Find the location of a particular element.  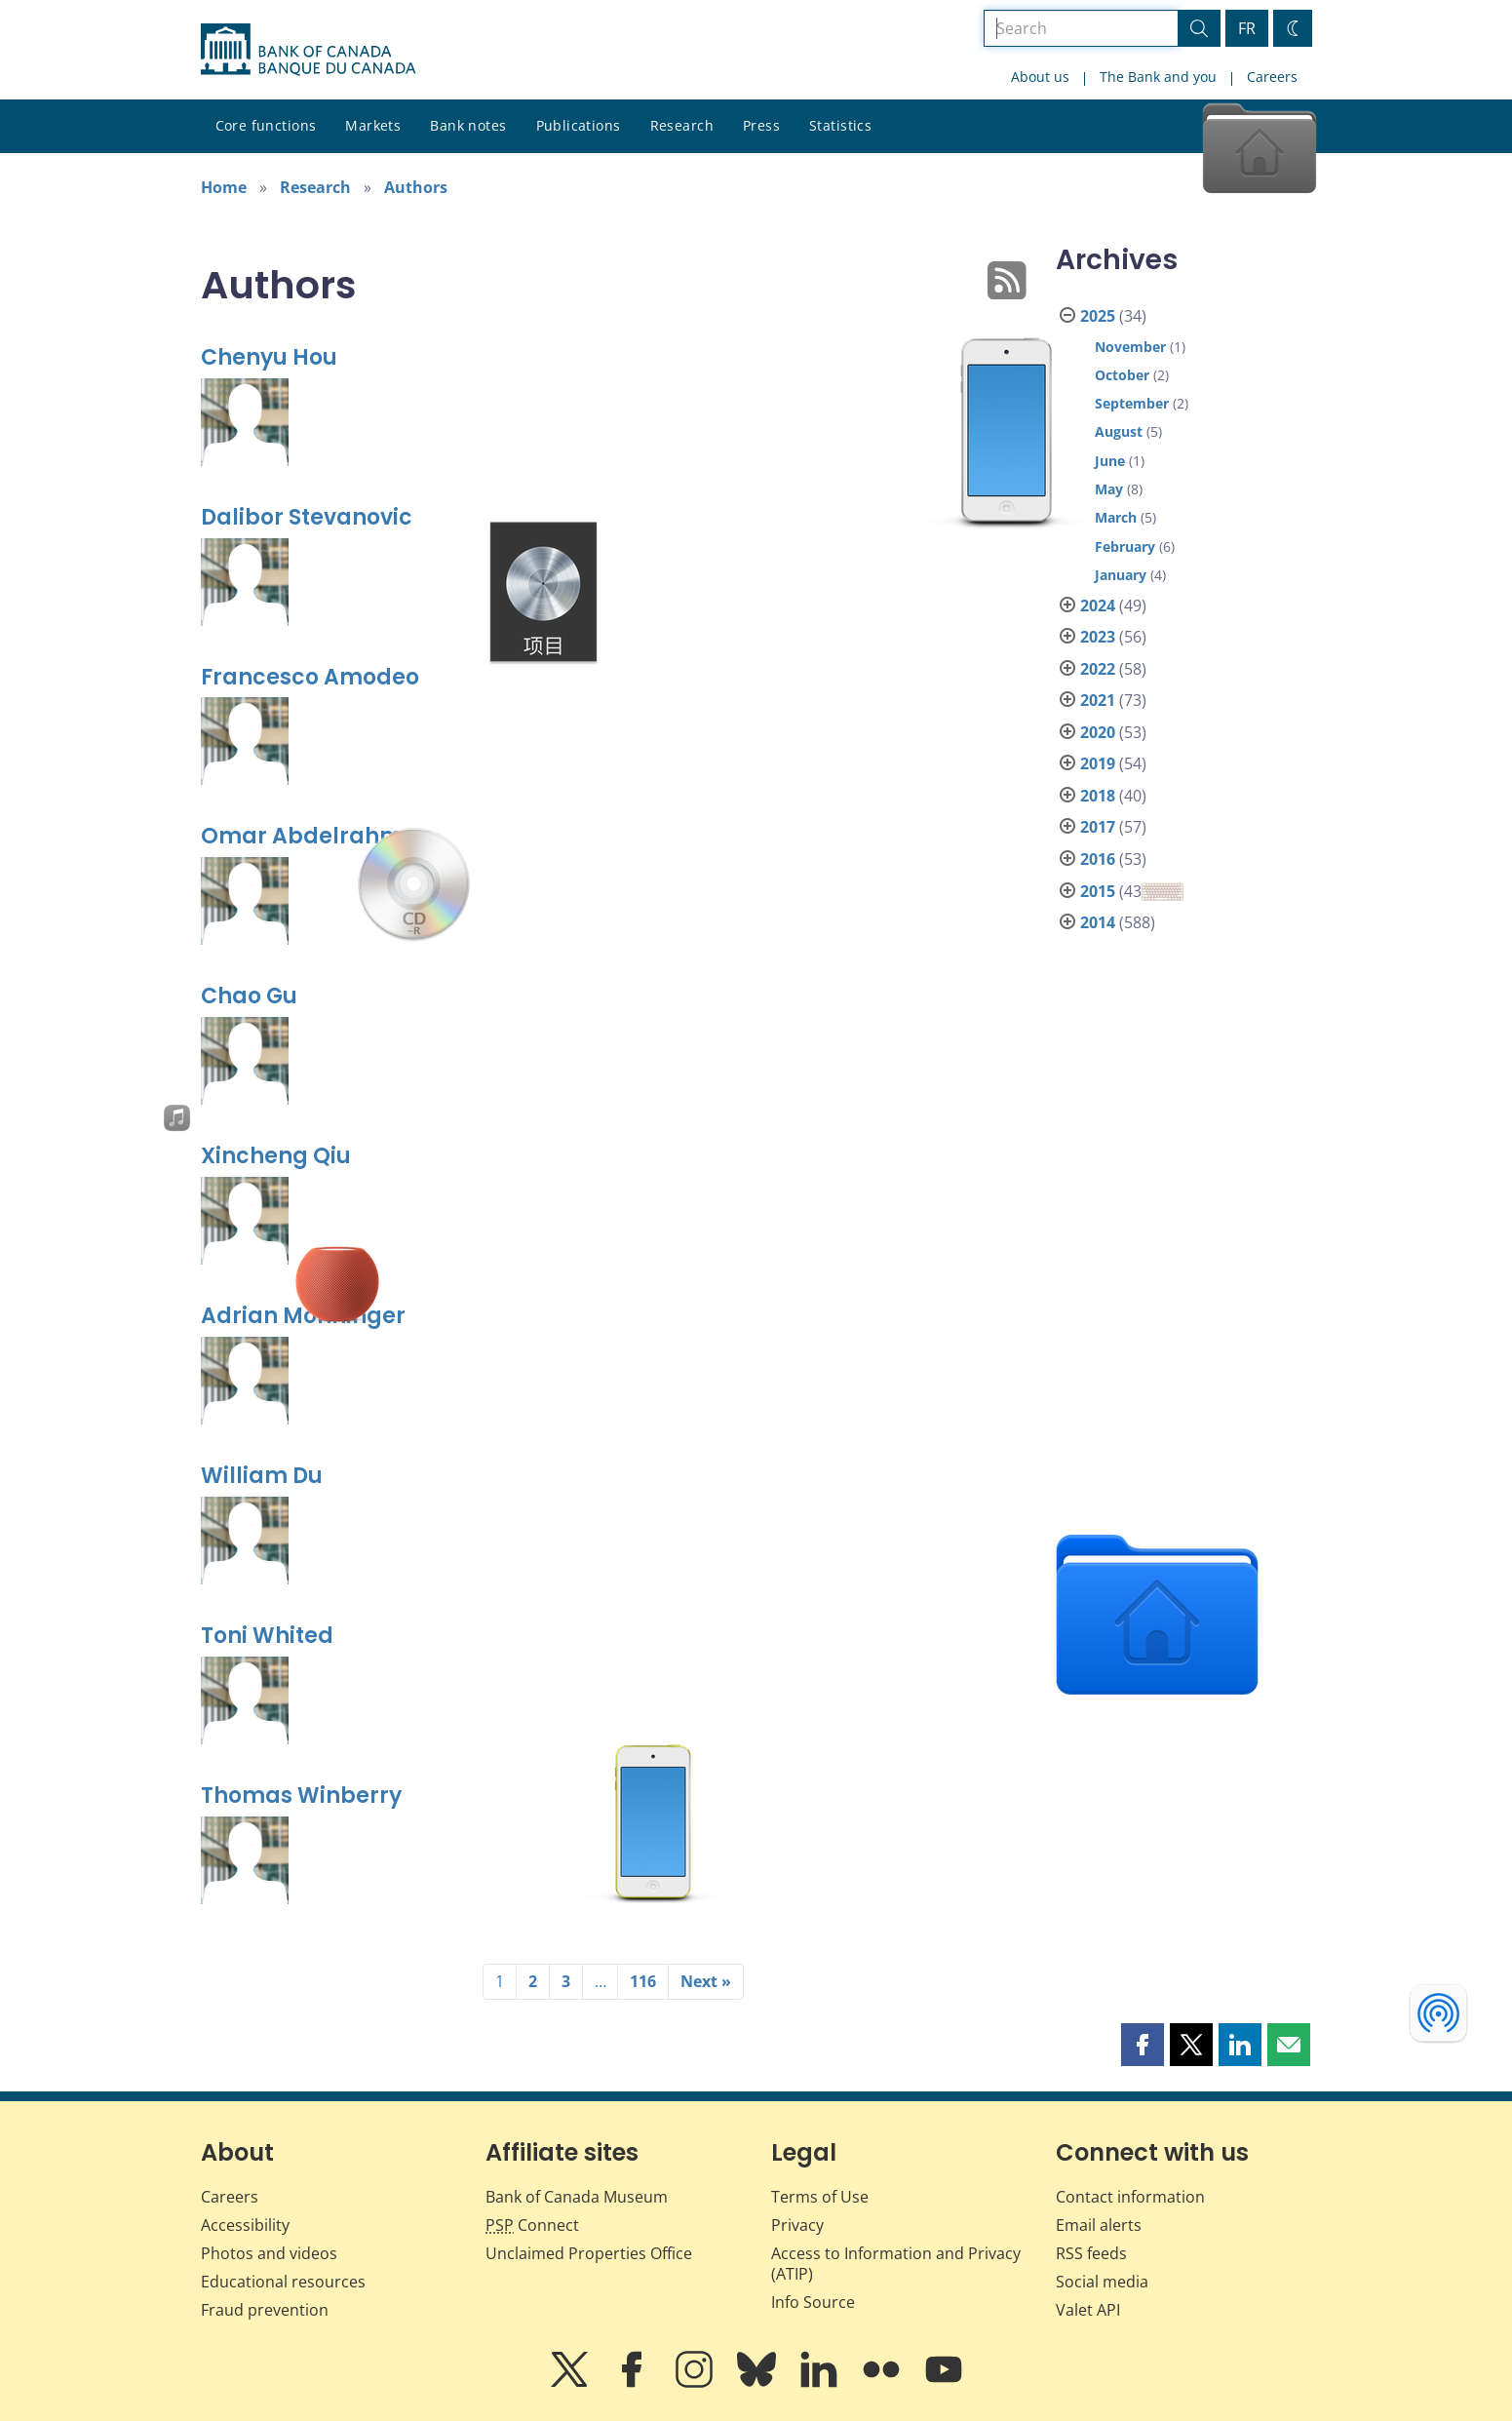

iPod Touch device connected is located at coordinates (1006, 433).